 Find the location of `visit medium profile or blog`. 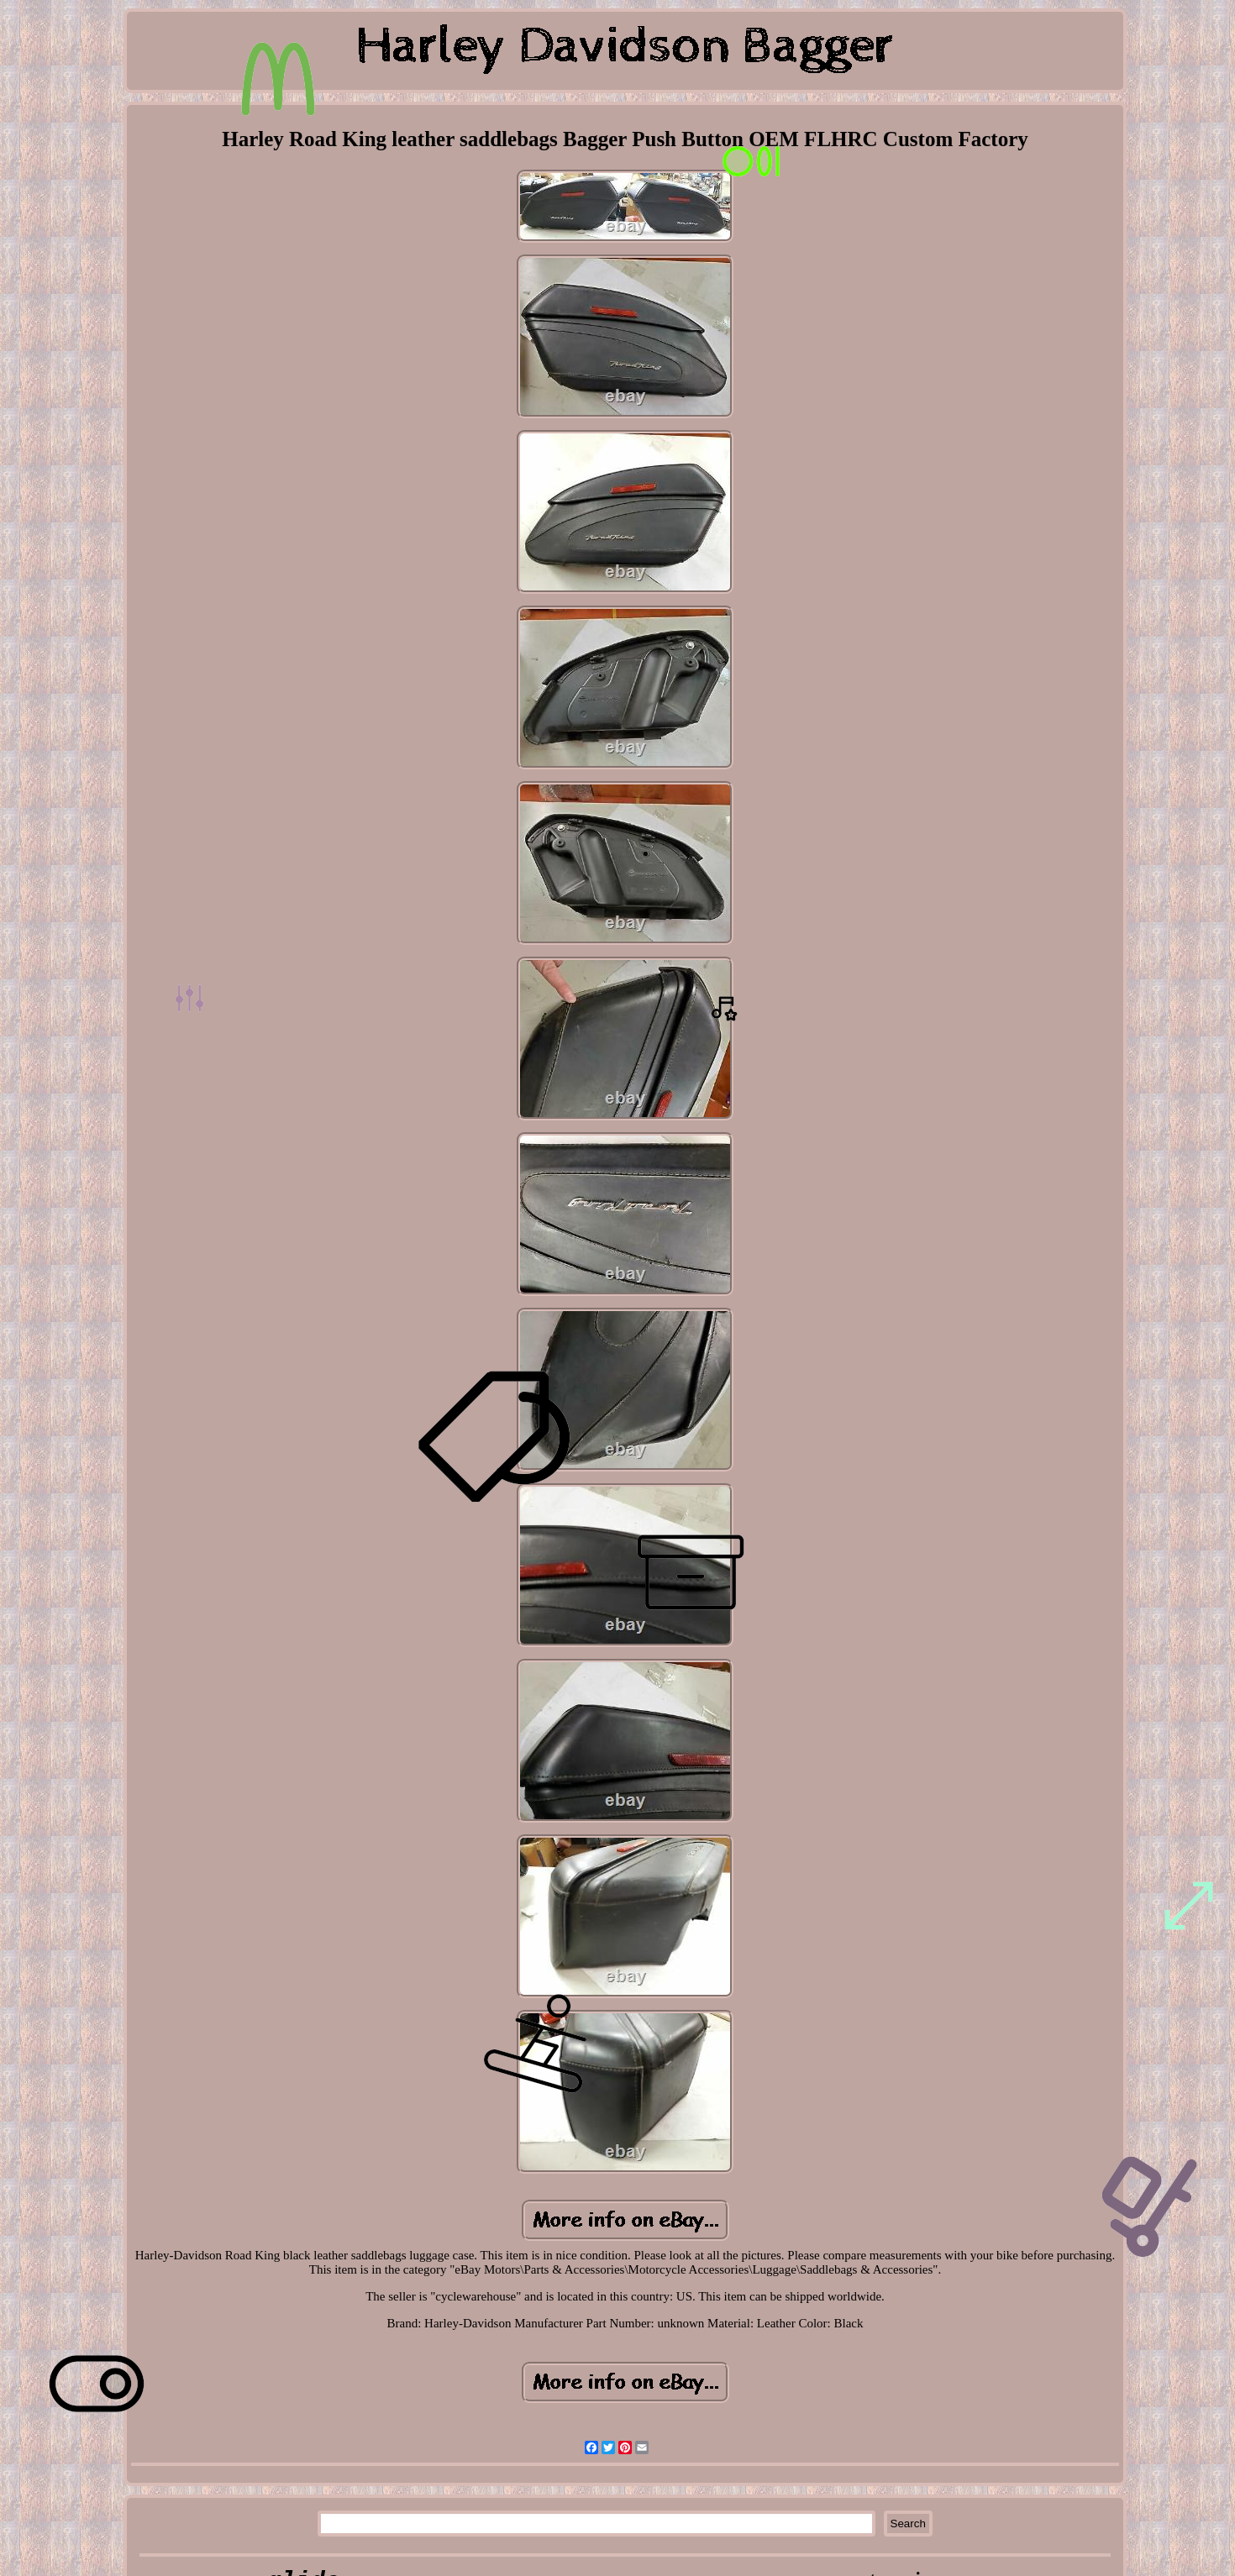

visit medium profile or blog is located at coordinates (751, 161).